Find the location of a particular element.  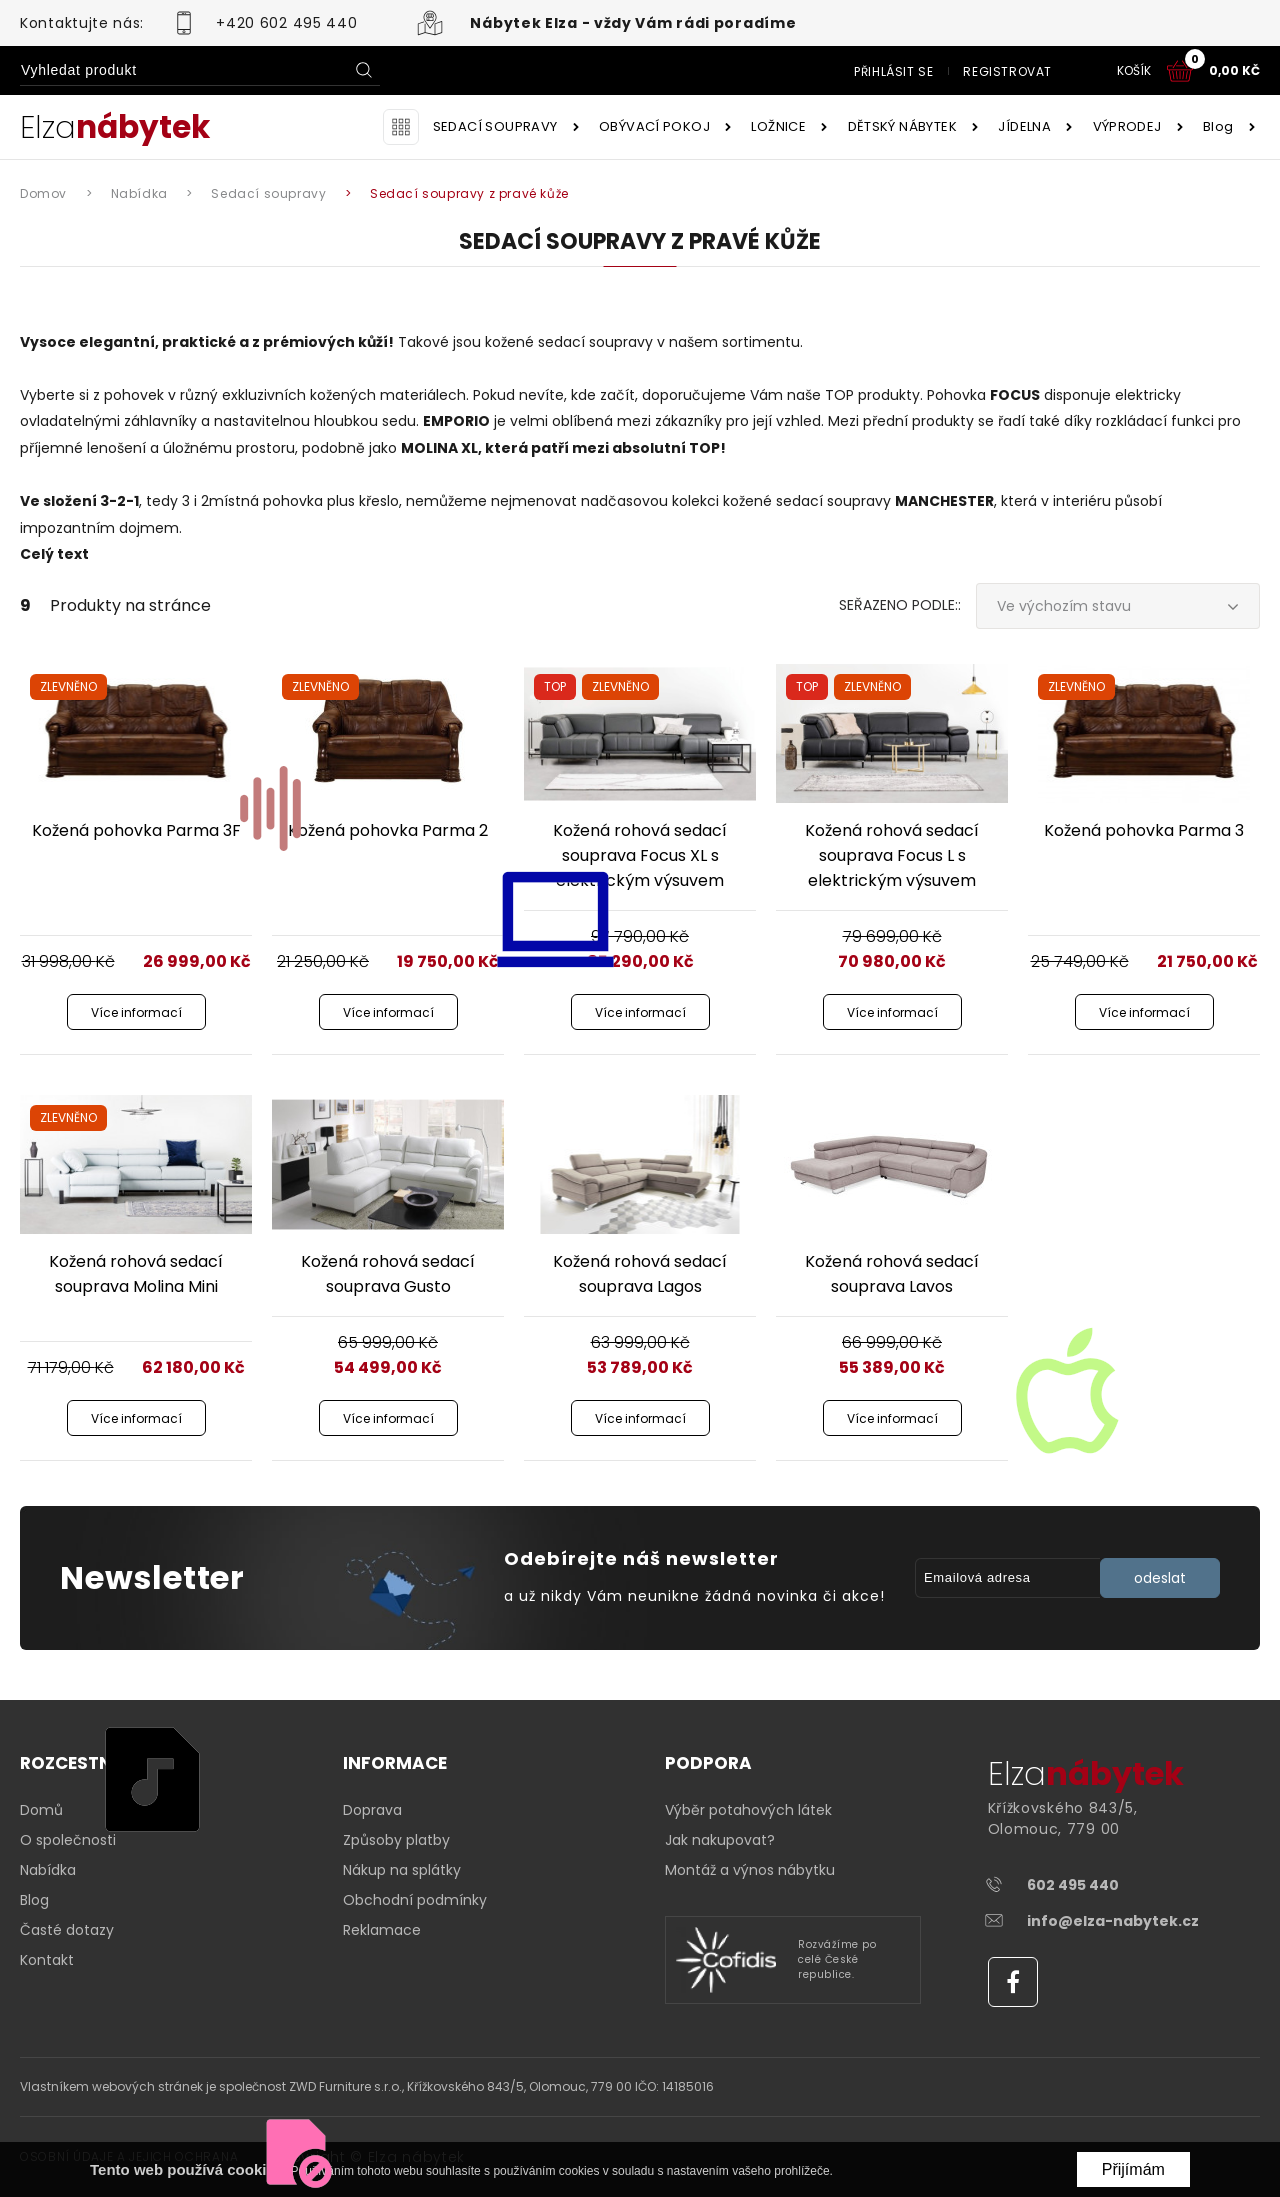

apple company logo is located at coordinates (1070, 1391).